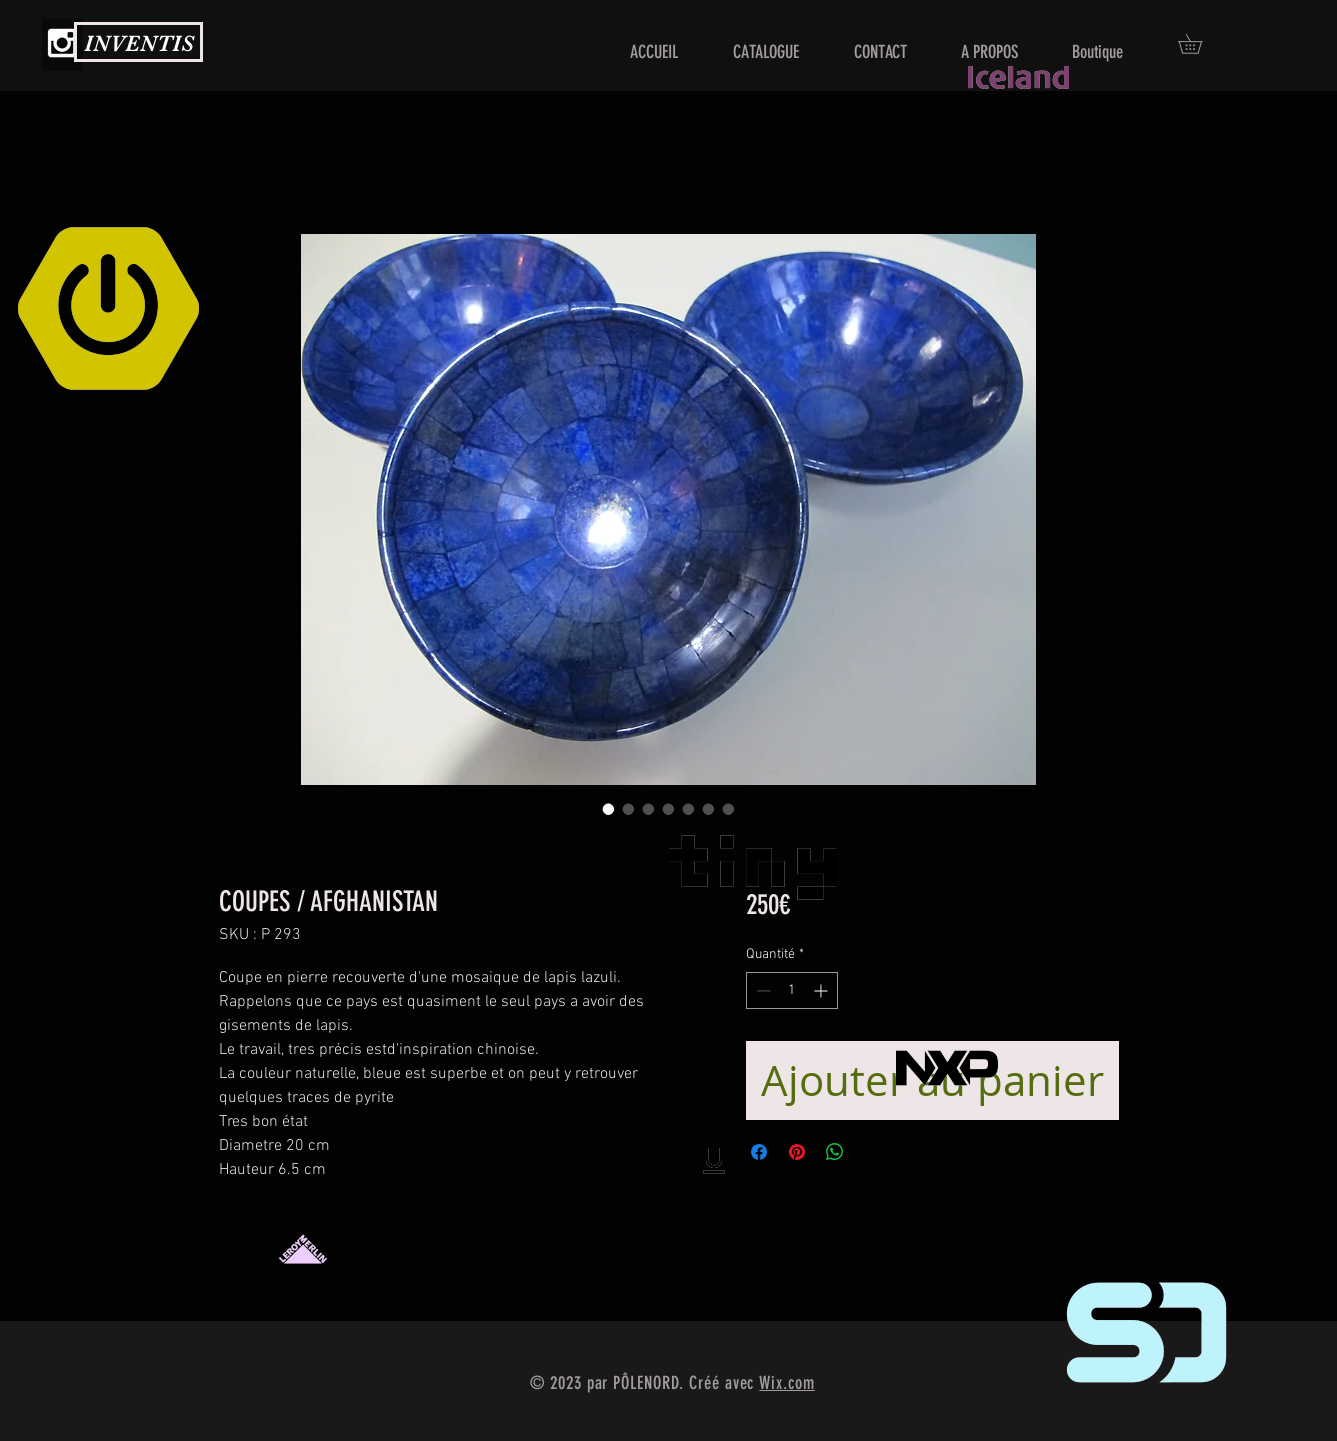 The width and height of the screenshot is (1337, 1441). I want to click on Iceland grocery store brand logo, so click(1018, 77).